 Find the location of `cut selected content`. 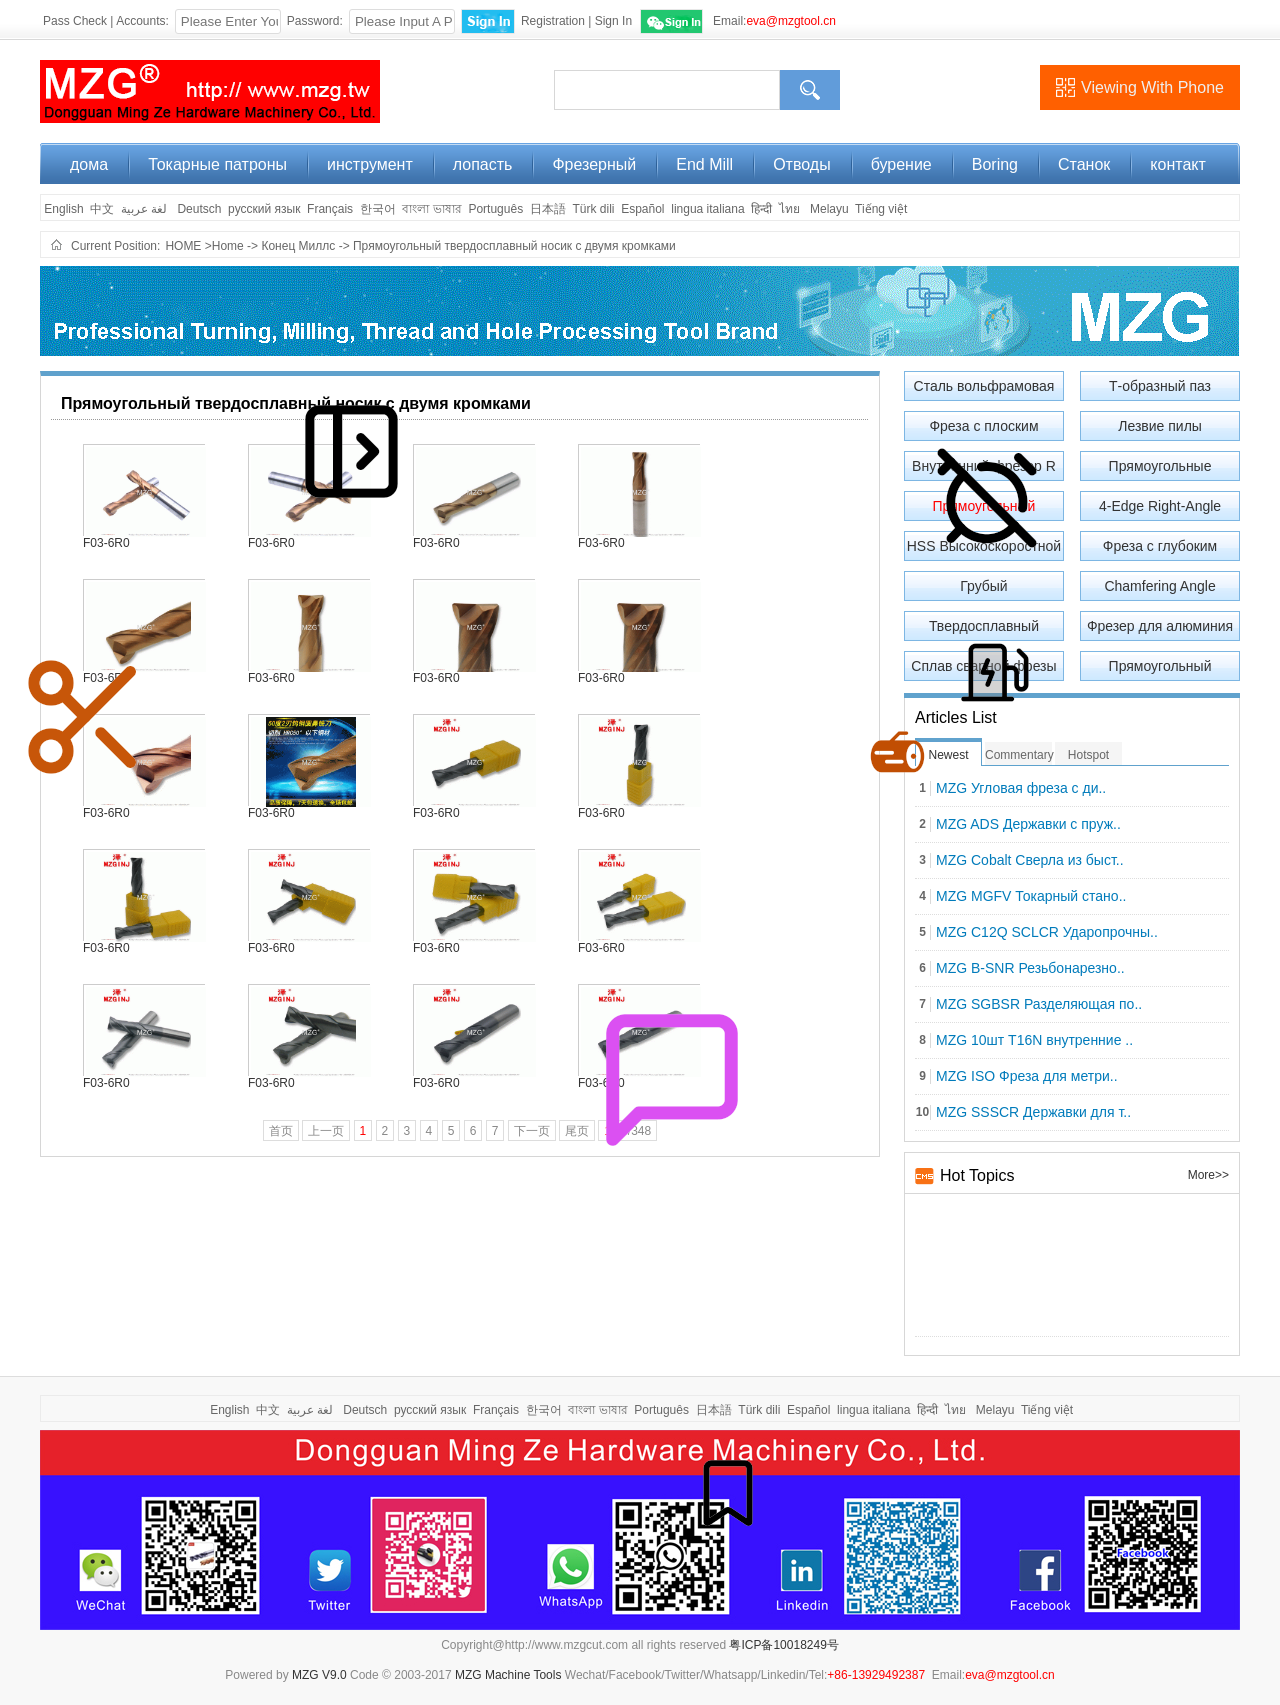

cut selected content is located at coordinates (85, 717).